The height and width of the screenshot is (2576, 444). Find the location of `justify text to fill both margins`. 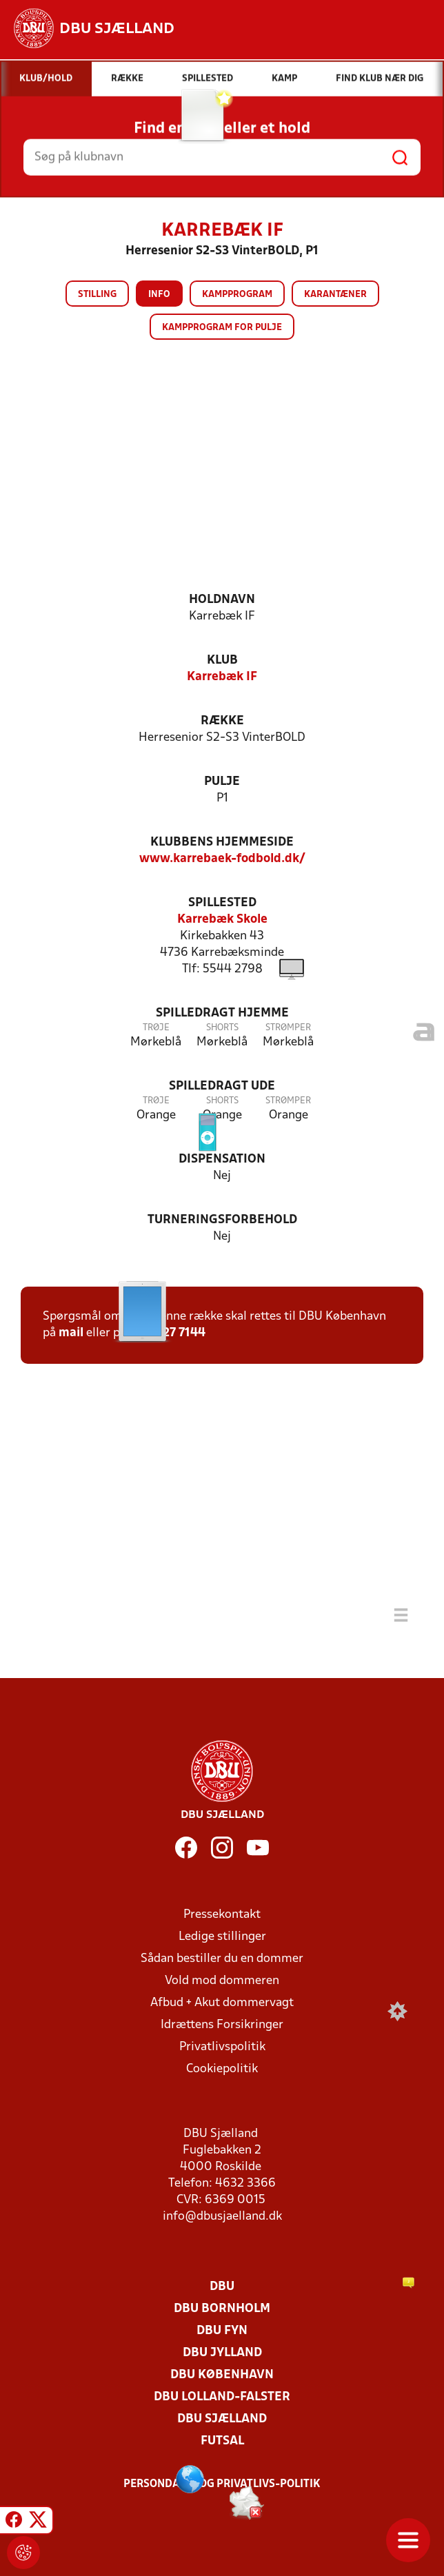

justify text to fill both margins is located at coordinates (401, 1615).